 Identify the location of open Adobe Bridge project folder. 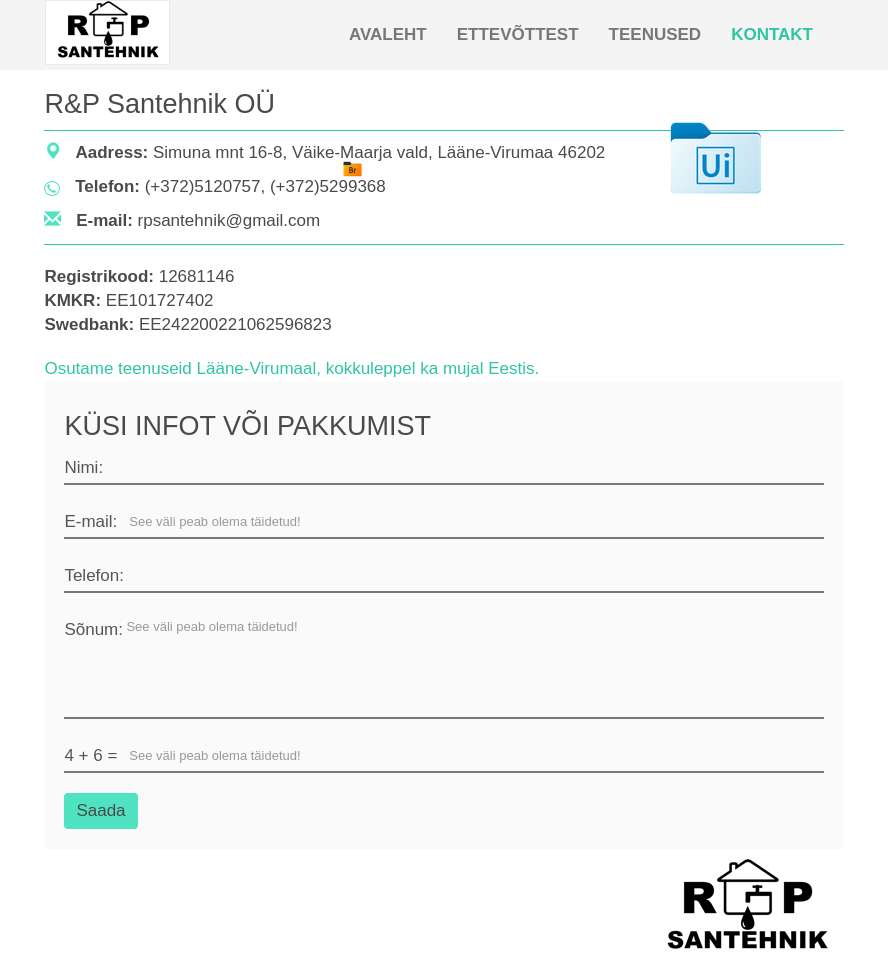
(352, 169).